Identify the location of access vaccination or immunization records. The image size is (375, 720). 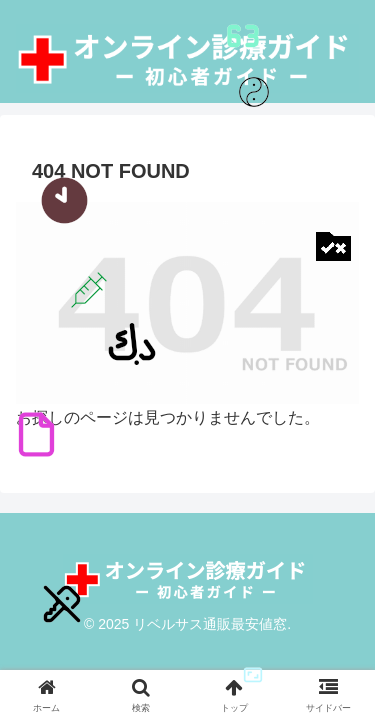
(89, 290).